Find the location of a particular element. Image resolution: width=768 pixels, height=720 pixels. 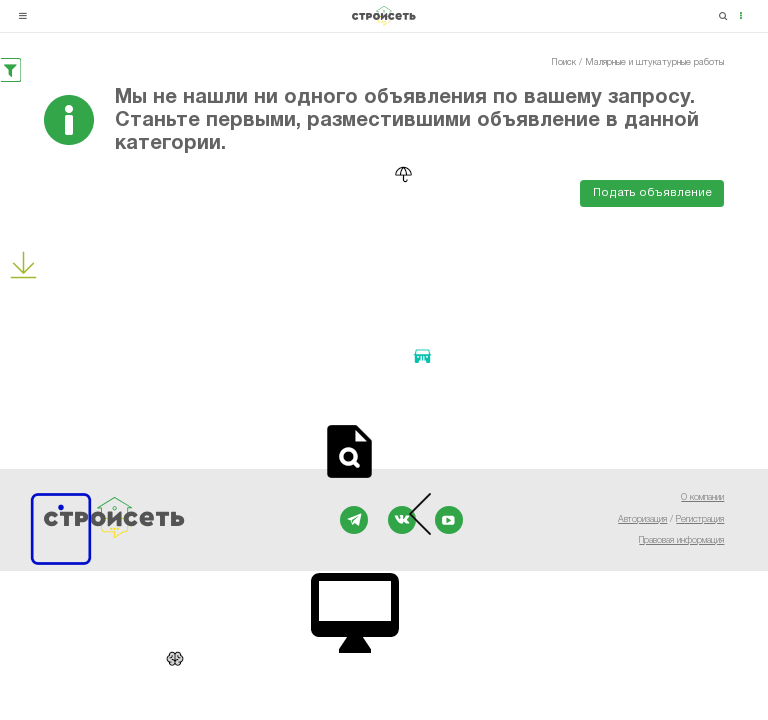

go back to the previous screen is located at coordinates (422, 514).